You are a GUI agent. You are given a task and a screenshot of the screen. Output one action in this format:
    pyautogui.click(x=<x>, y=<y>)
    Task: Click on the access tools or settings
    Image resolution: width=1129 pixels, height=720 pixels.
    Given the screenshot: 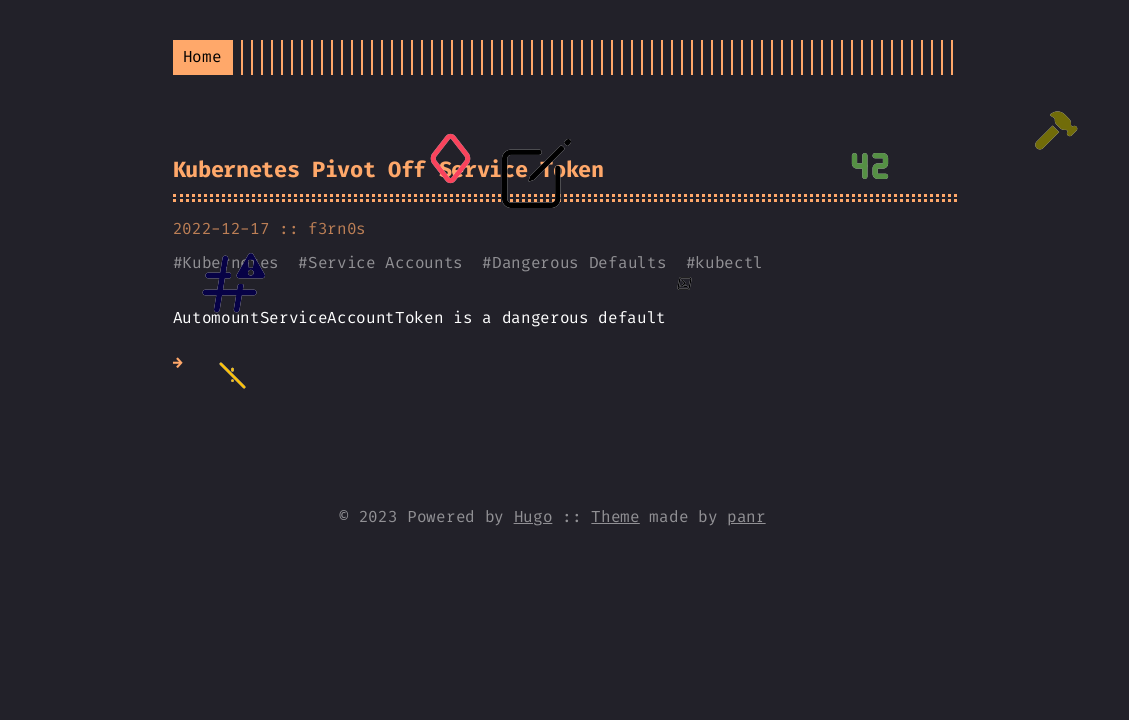 What is the action you would take?
    pyautogui.click(x=1056, y=131)
    